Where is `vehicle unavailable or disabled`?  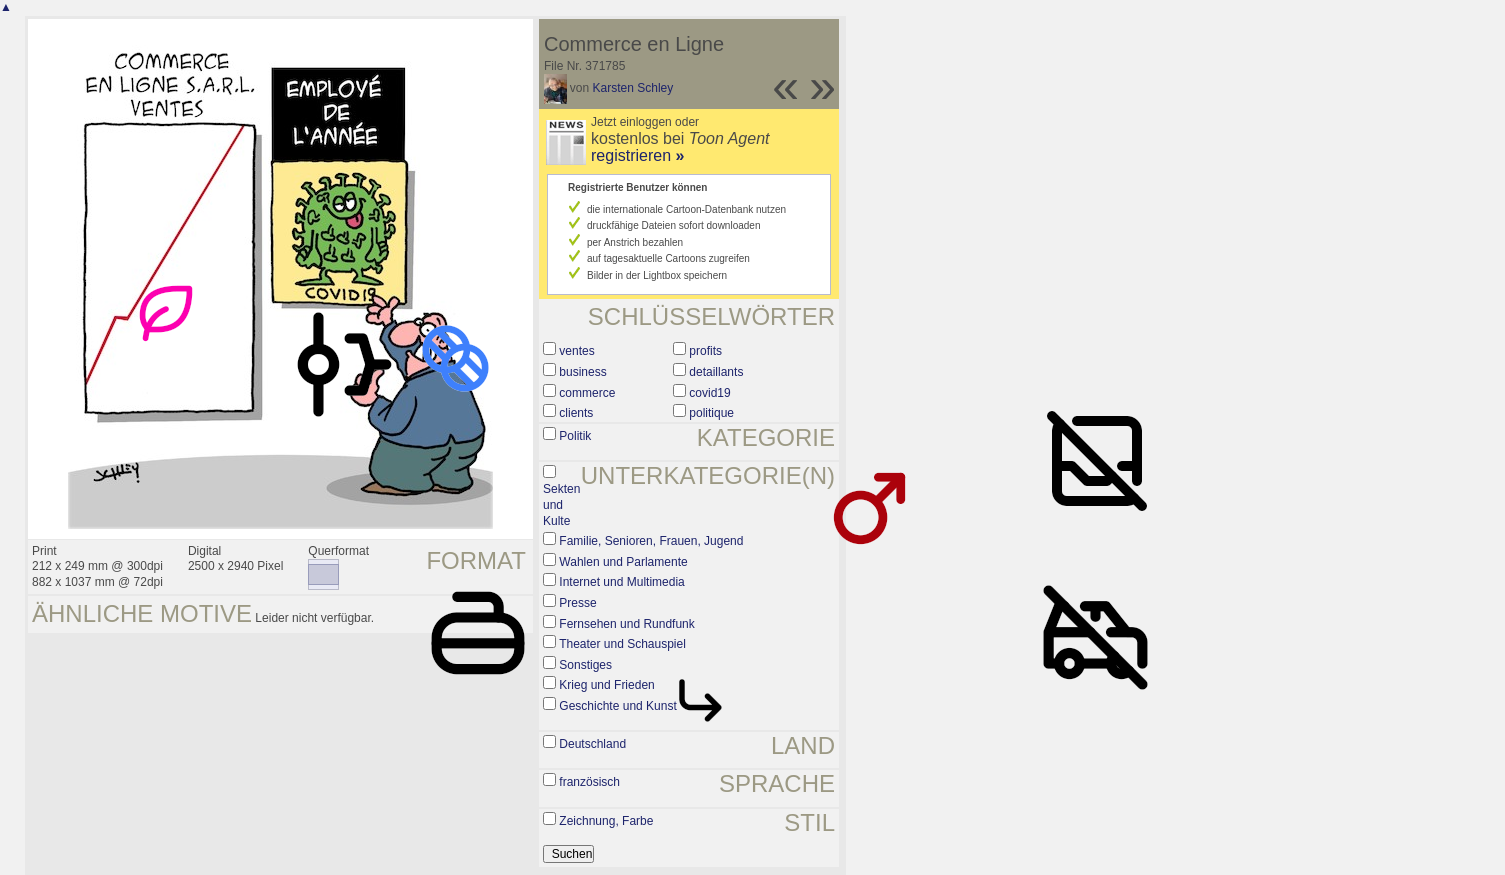 vehicle unavailable or disabled is located at coordinates (1095, 637).